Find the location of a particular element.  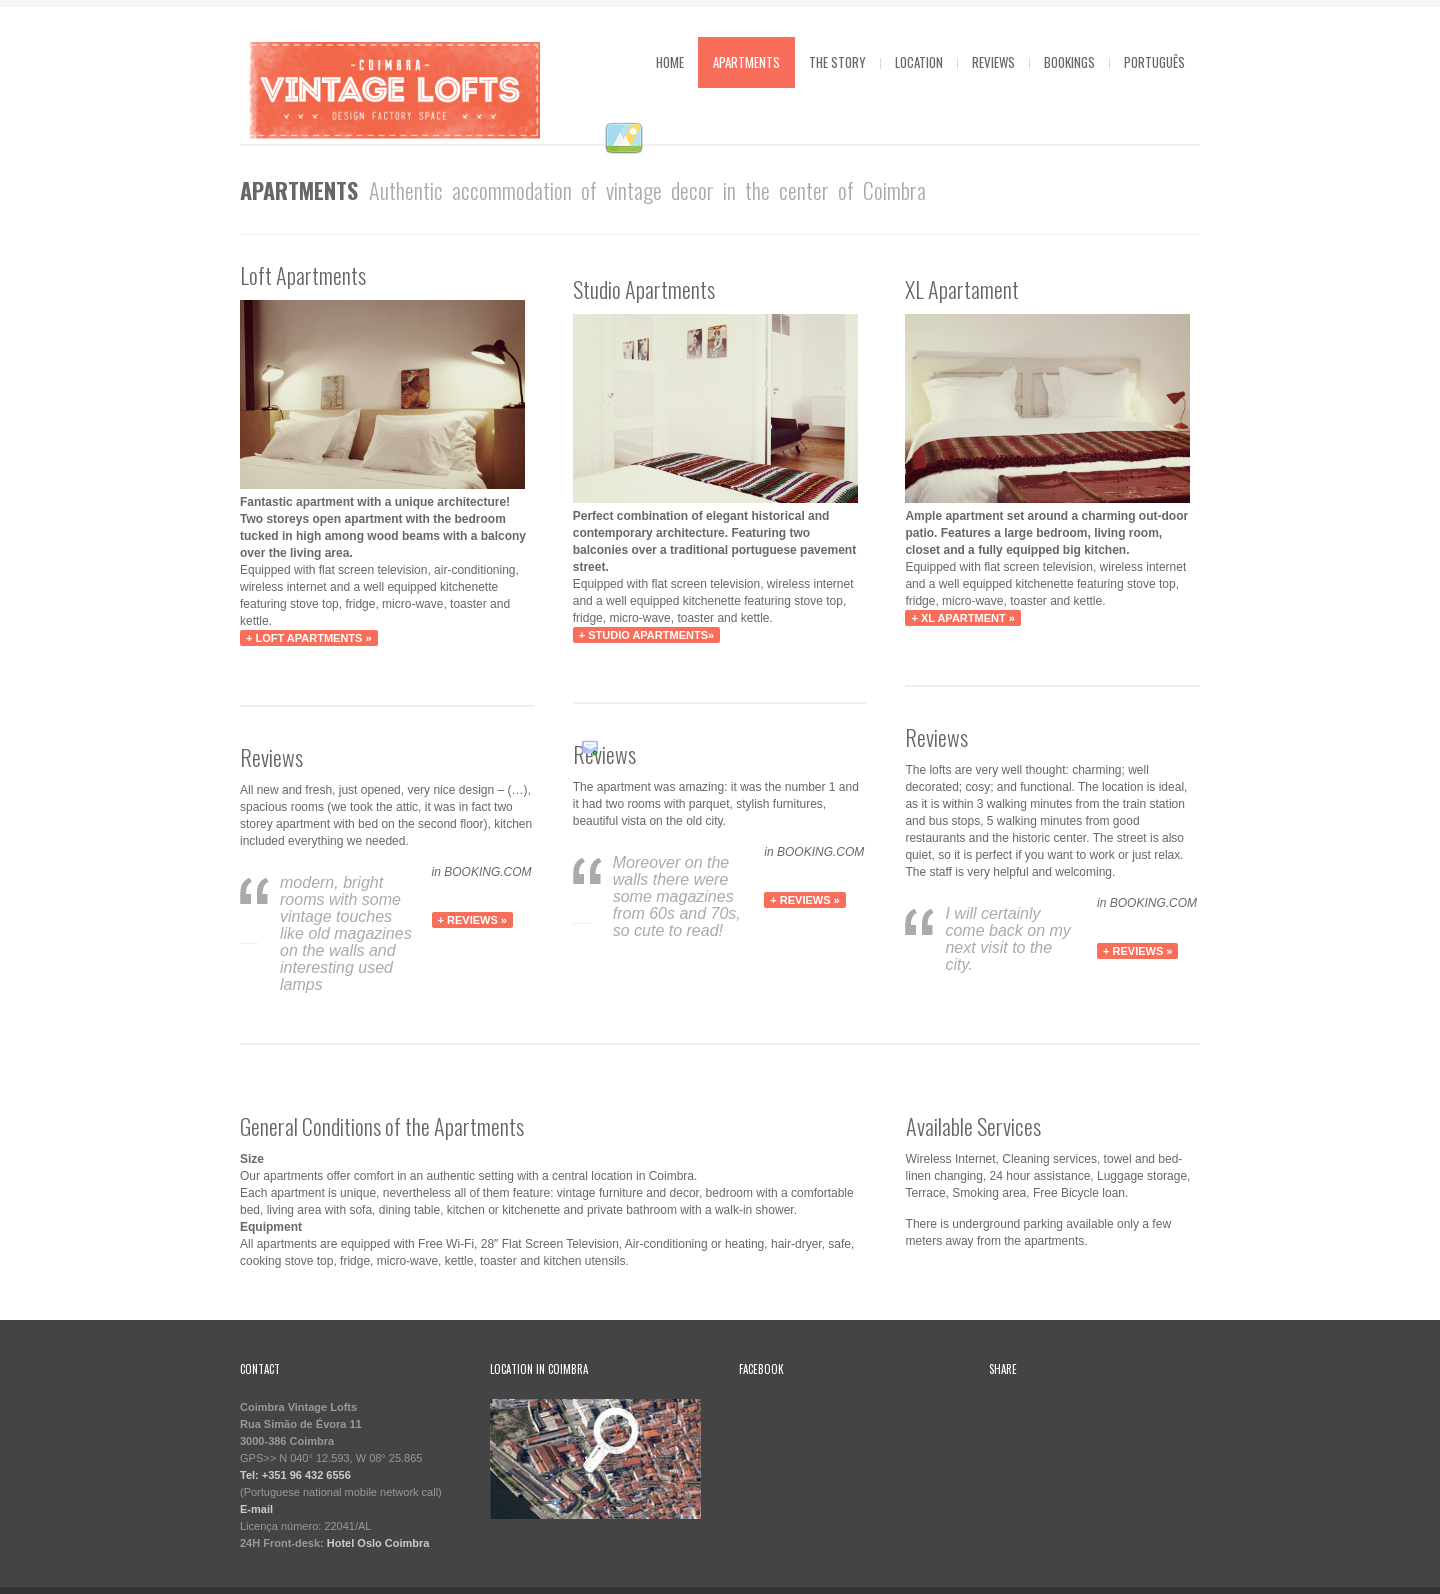

compose a new email message is located at coordinates (590, 747).